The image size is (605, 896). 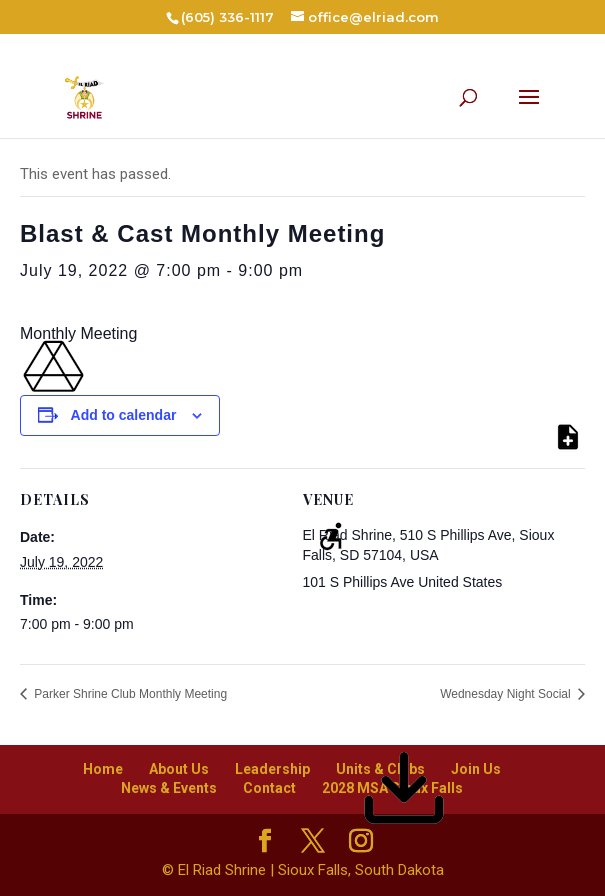 I want to click on download a file or document, so click(x=404, y=790).